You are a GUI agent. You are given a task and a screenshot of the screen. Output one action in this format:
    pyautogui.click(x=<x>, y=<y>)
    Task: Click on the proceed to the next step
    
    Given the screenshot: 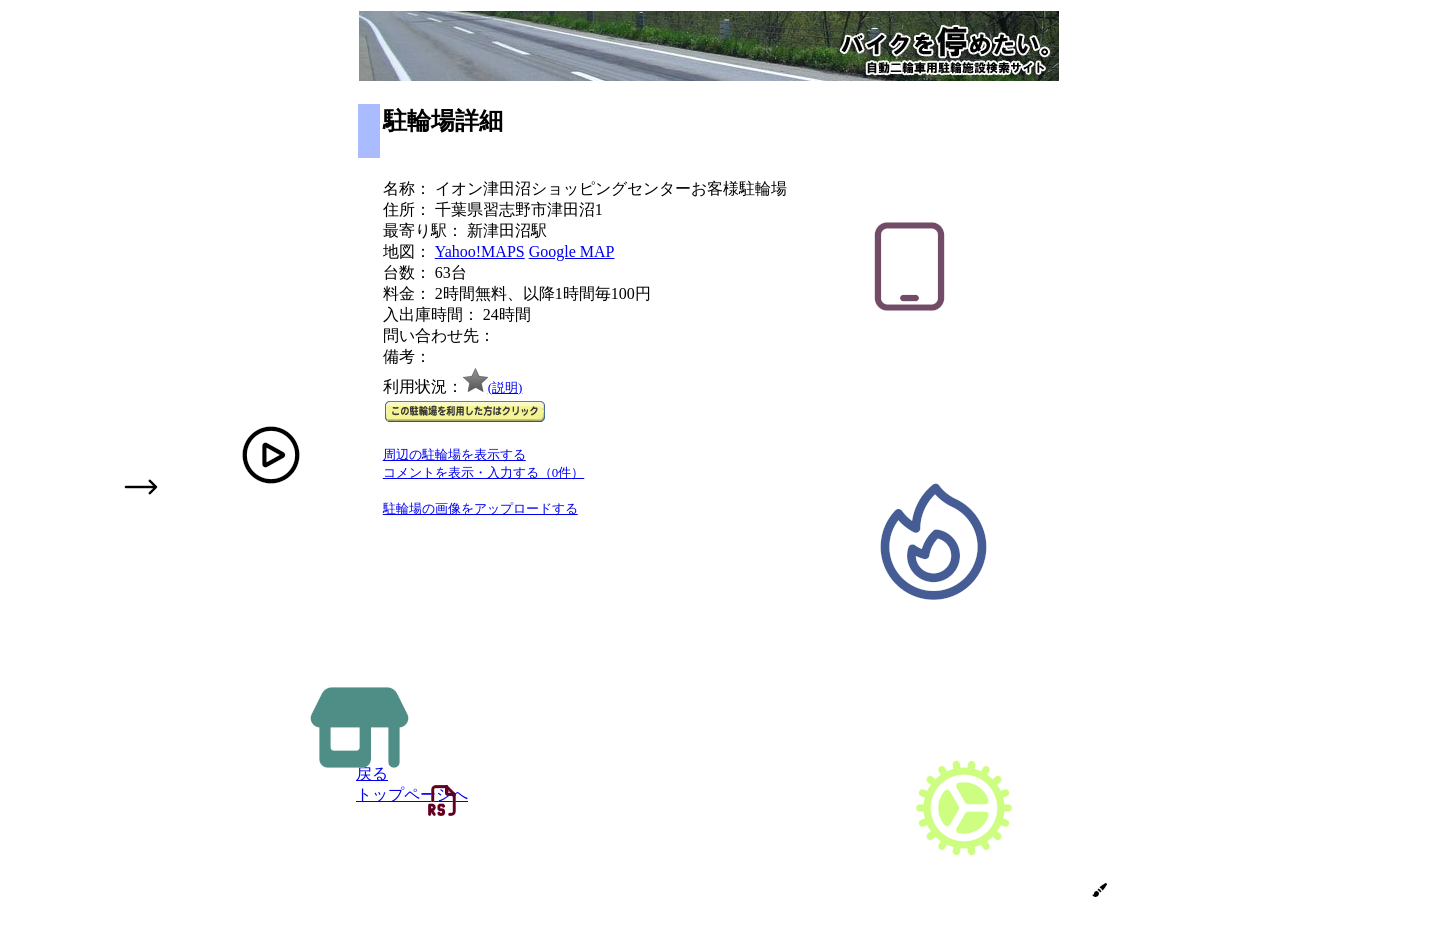 What is the action you would take?
    pyautogui.click(x=141, y=487)
    